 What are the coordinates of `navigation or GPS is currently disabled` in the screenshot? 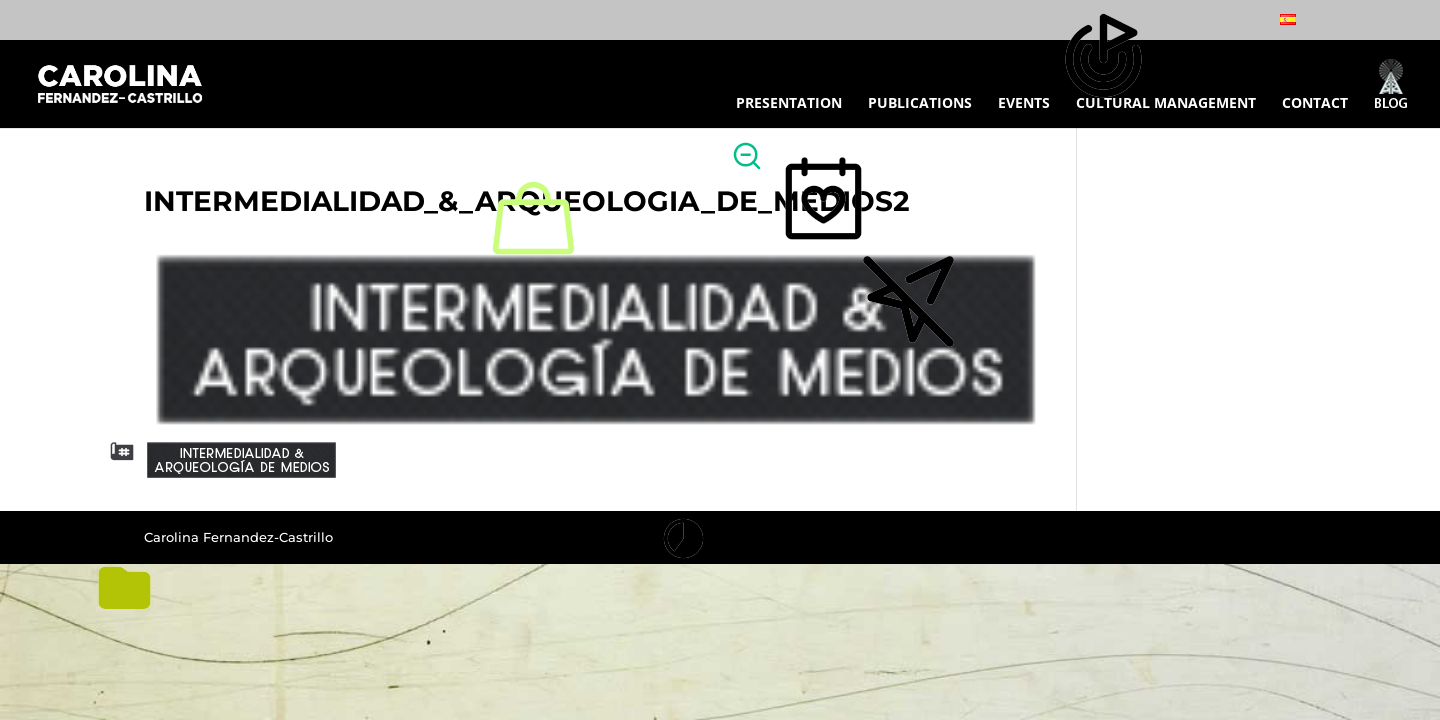 It's located at (908, 301).